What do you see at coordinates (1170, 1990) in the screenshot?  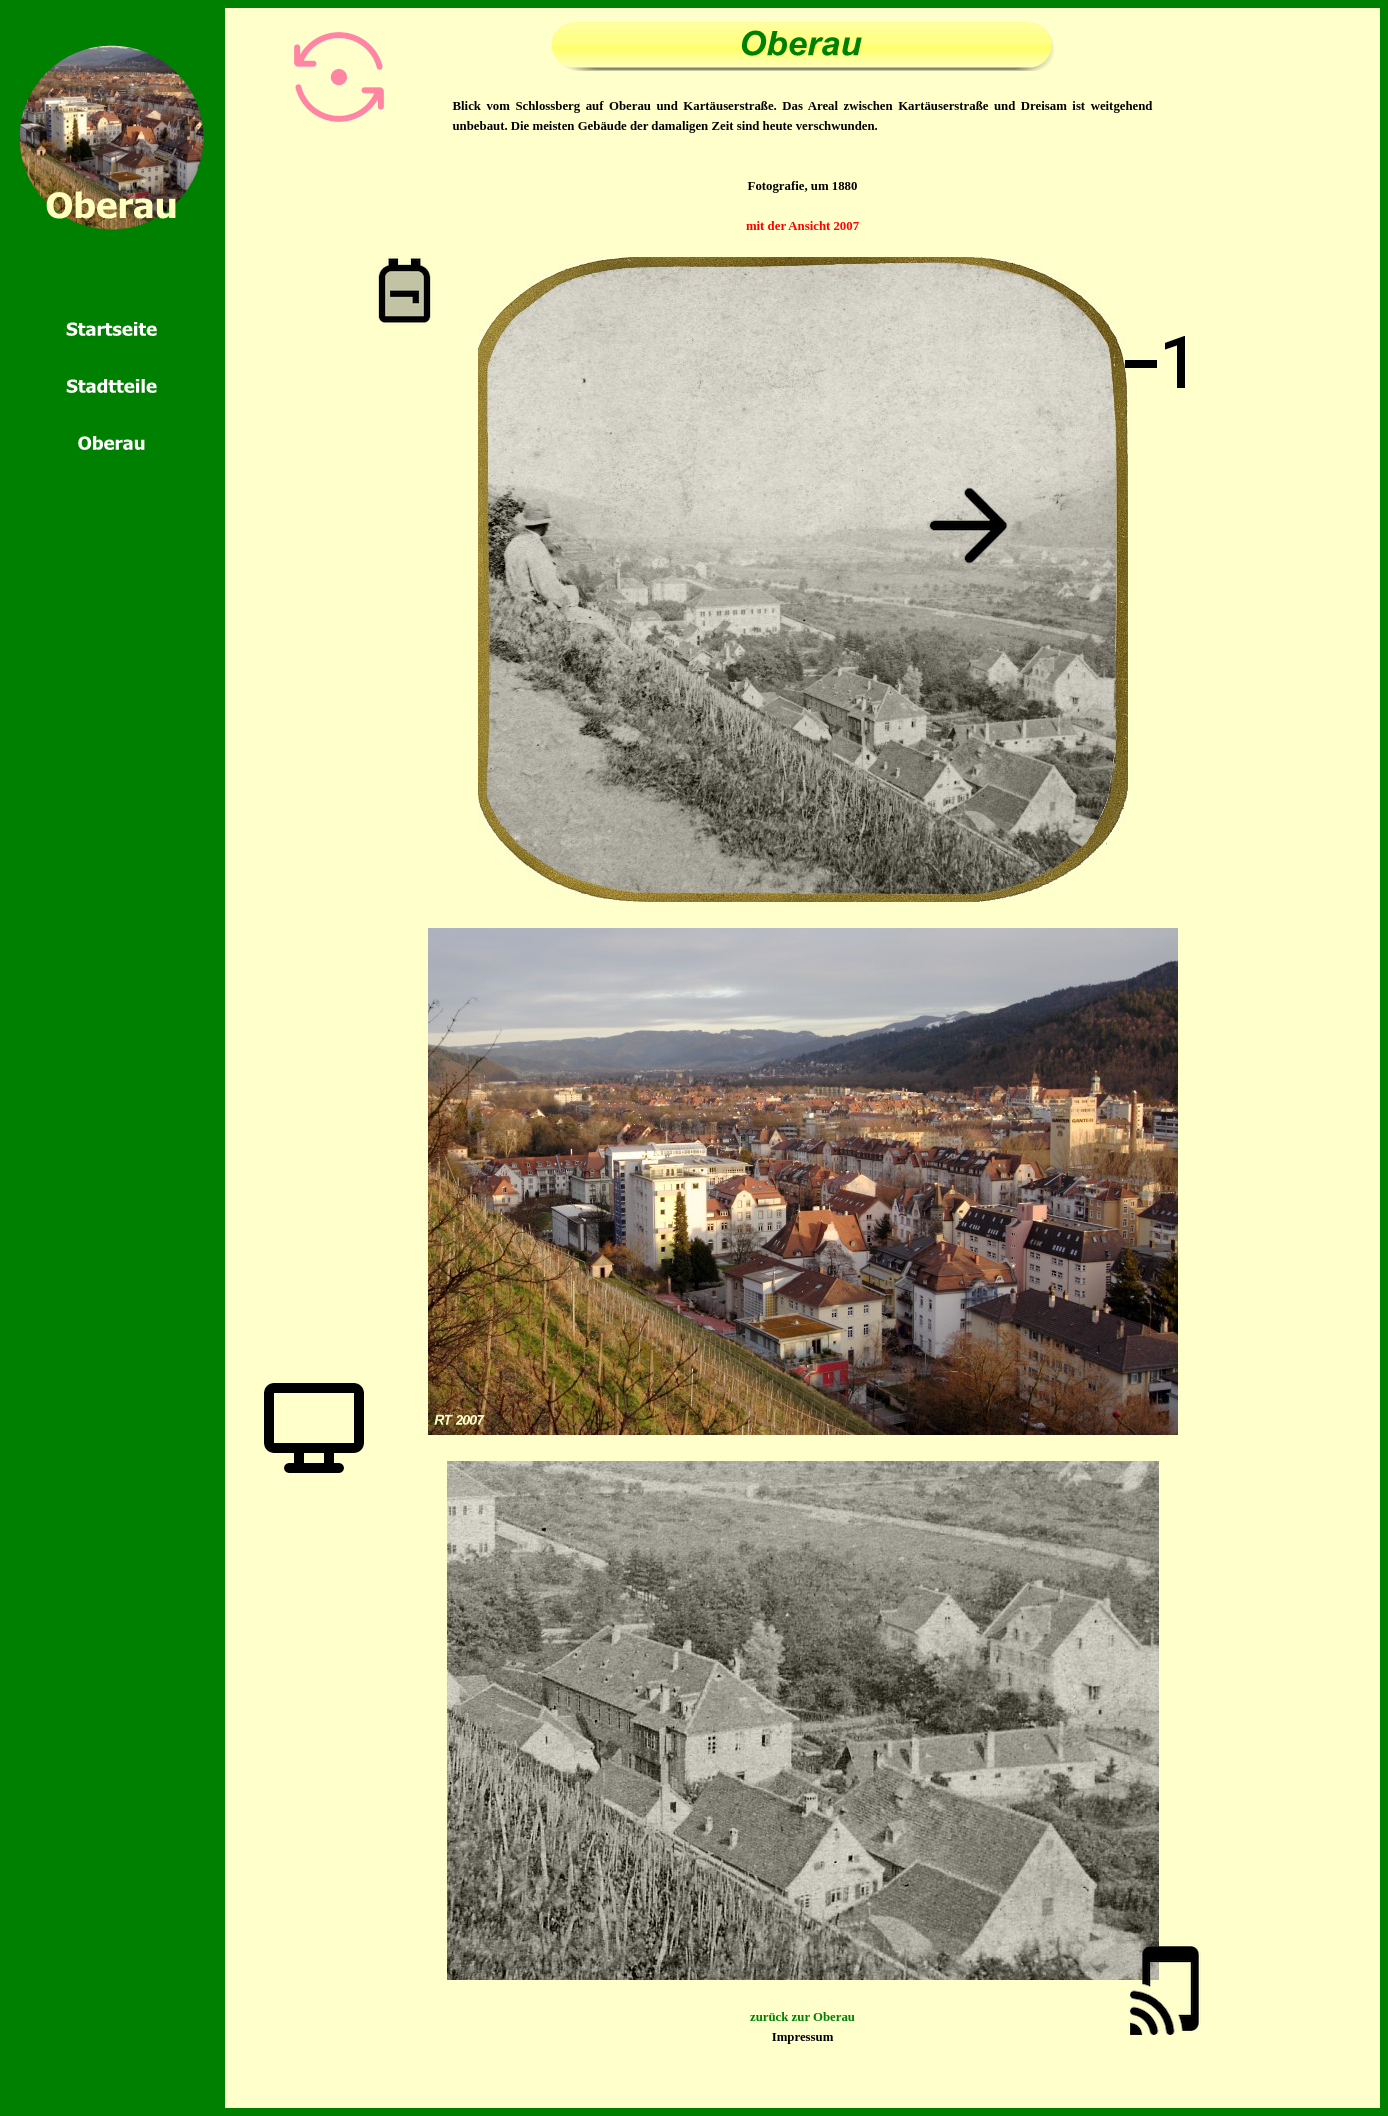 I see `tap to connect device wirelessly` at bounding box center [1170, 1990].